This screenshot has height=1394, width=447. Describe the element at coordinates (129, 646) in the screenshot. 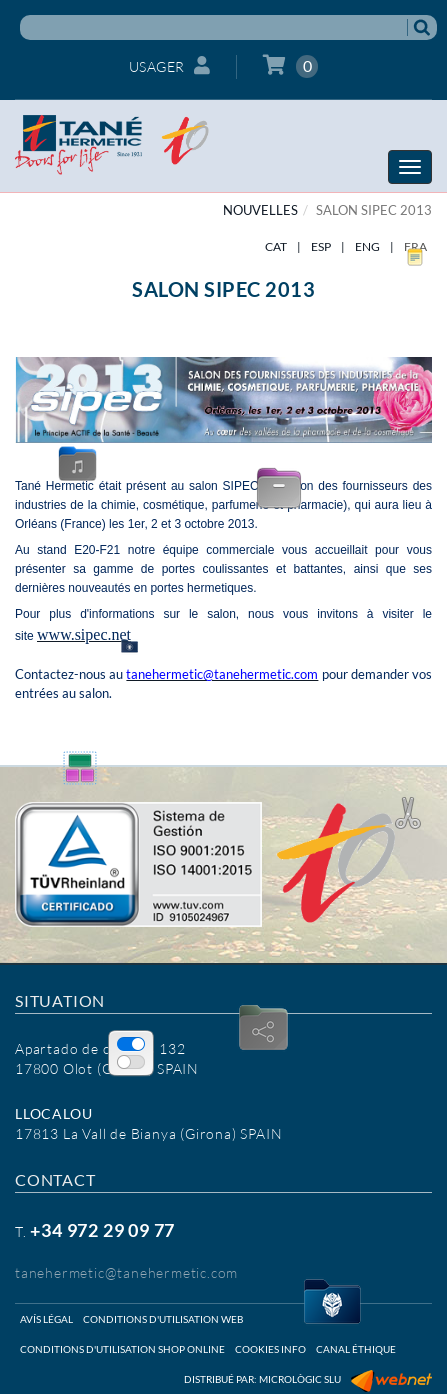

I see `open NoLimits roller coaster simulation files` at that location.